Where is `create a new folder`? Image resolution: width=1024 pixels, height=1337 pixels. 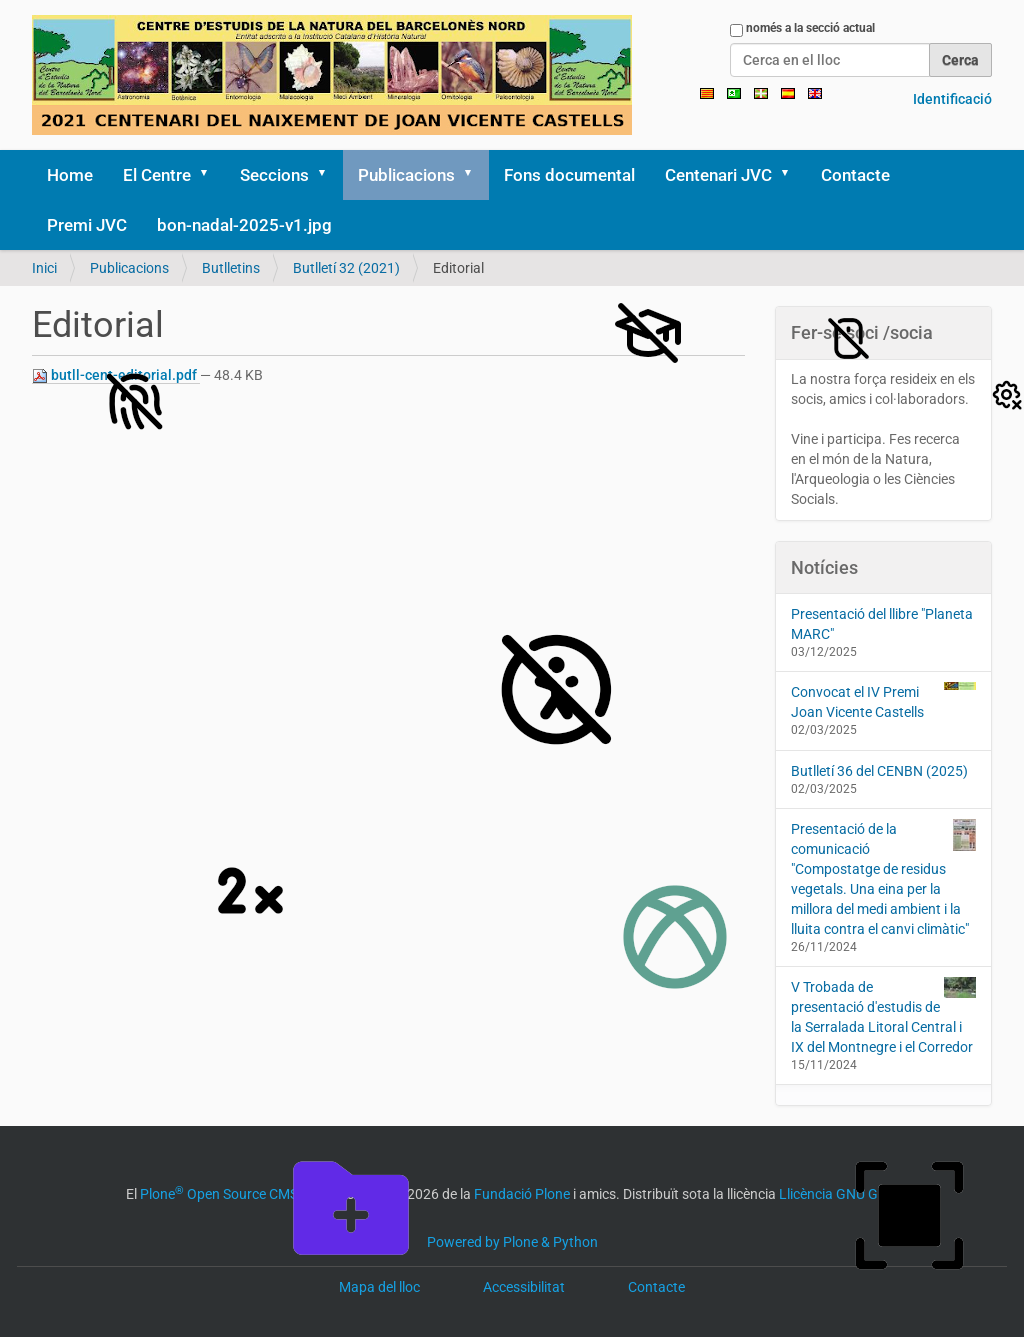 create a new folder is located at coordinates (351, 1206).